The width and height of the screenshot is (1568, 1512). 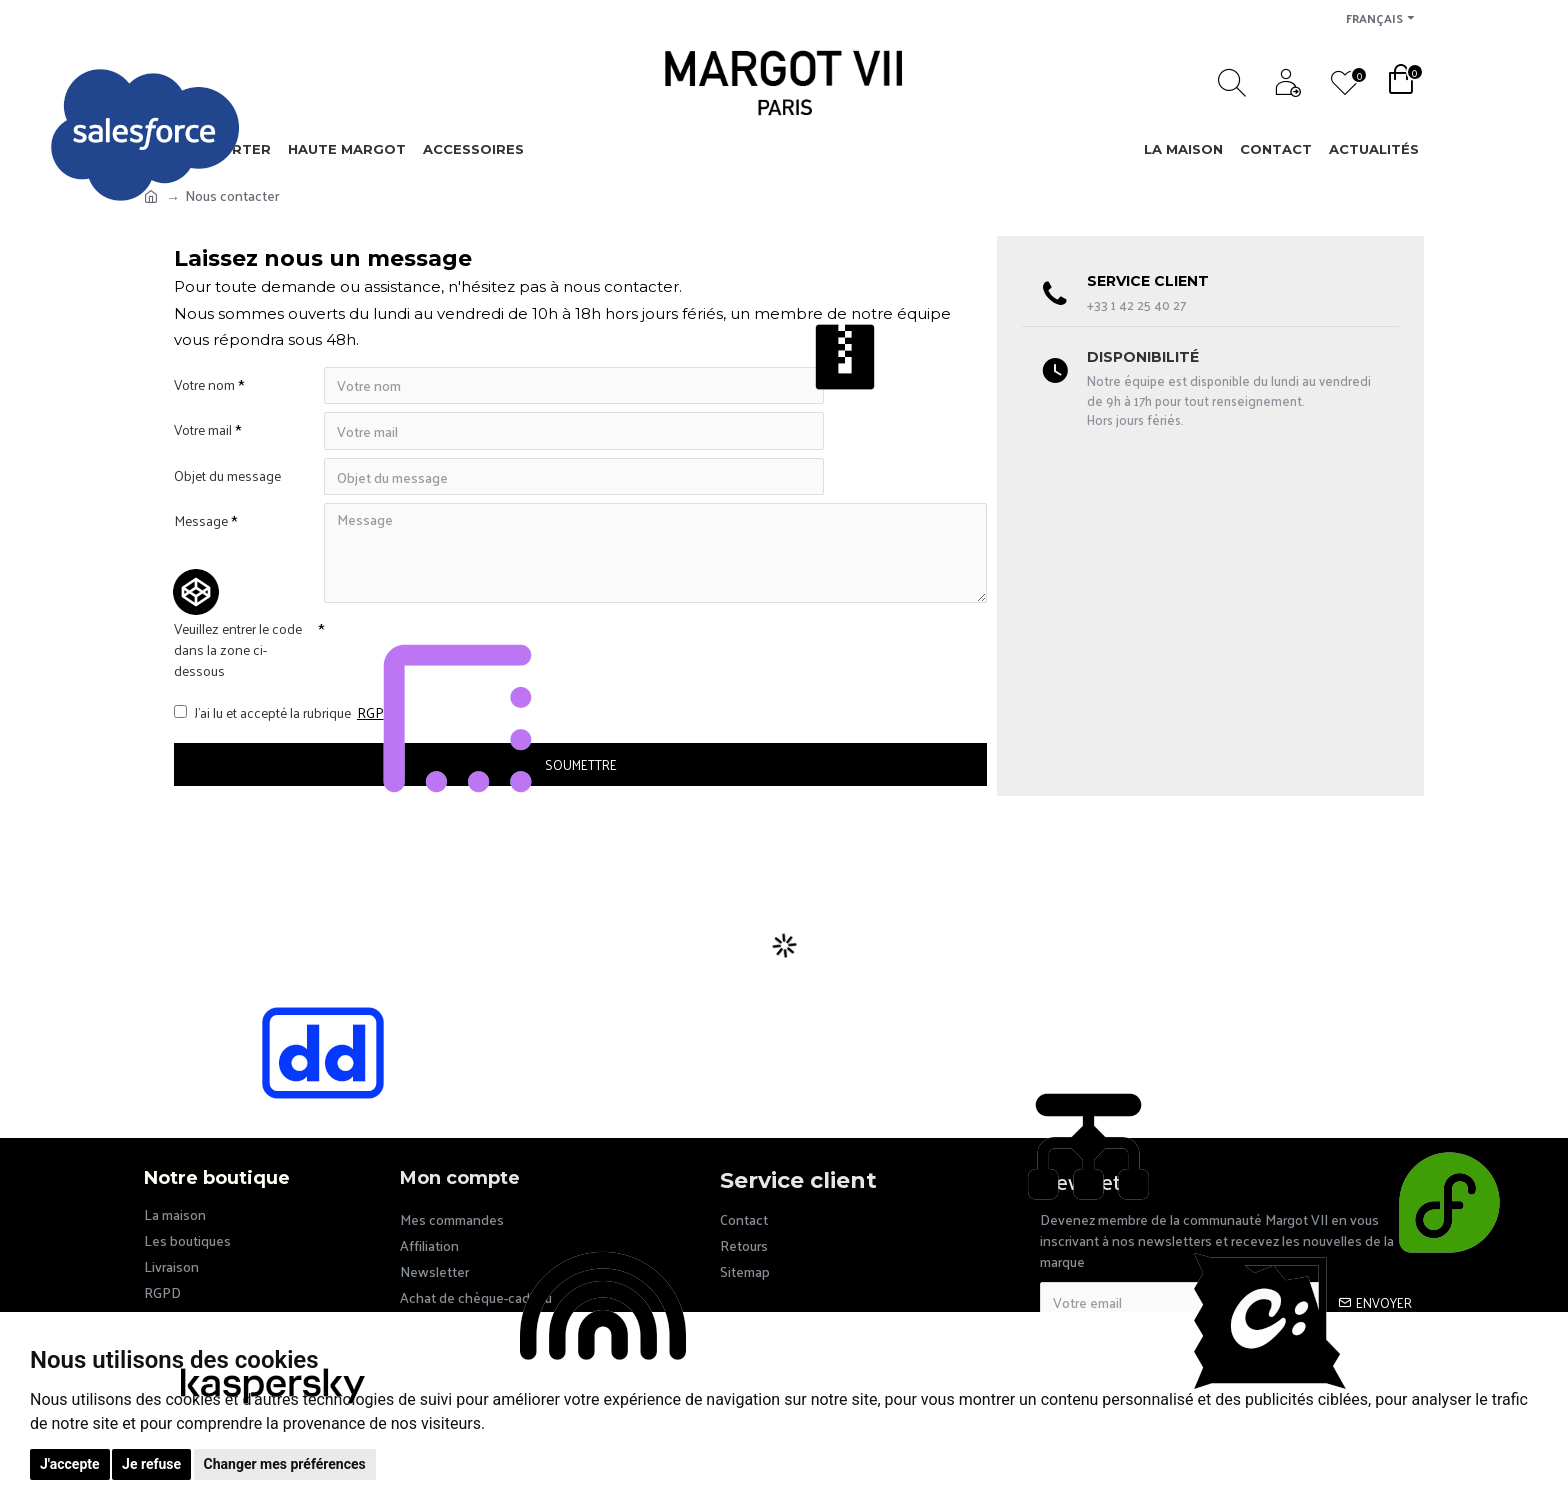 I want to click on kaspersky antivirus app, so click(x=273, y=1386).